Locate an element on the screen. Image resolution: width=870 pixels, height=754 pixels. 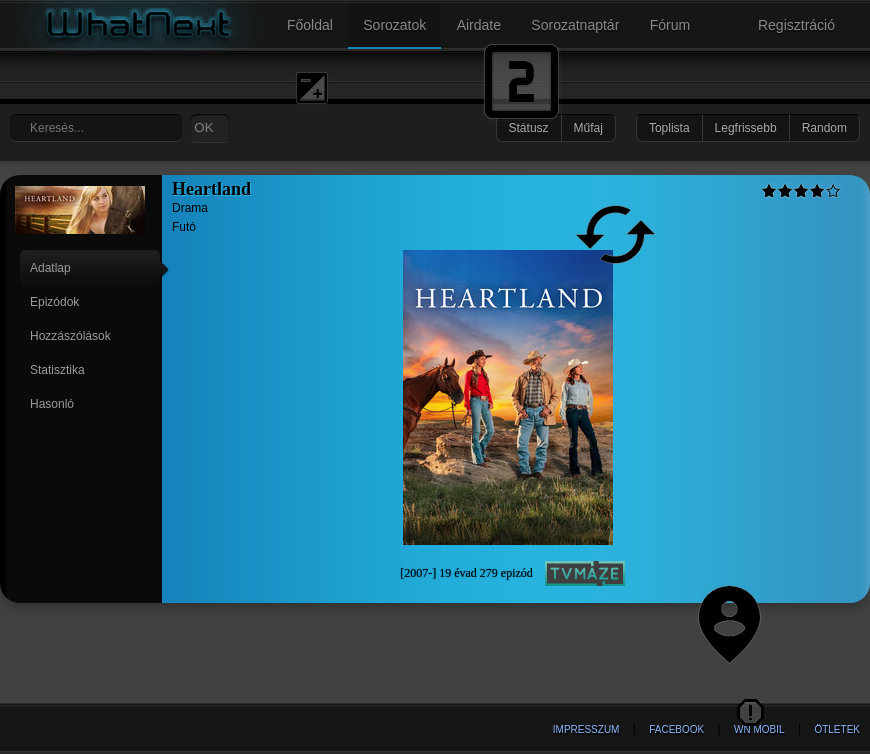
report inappropriate content or behavior is located at coordinates (750, 712).